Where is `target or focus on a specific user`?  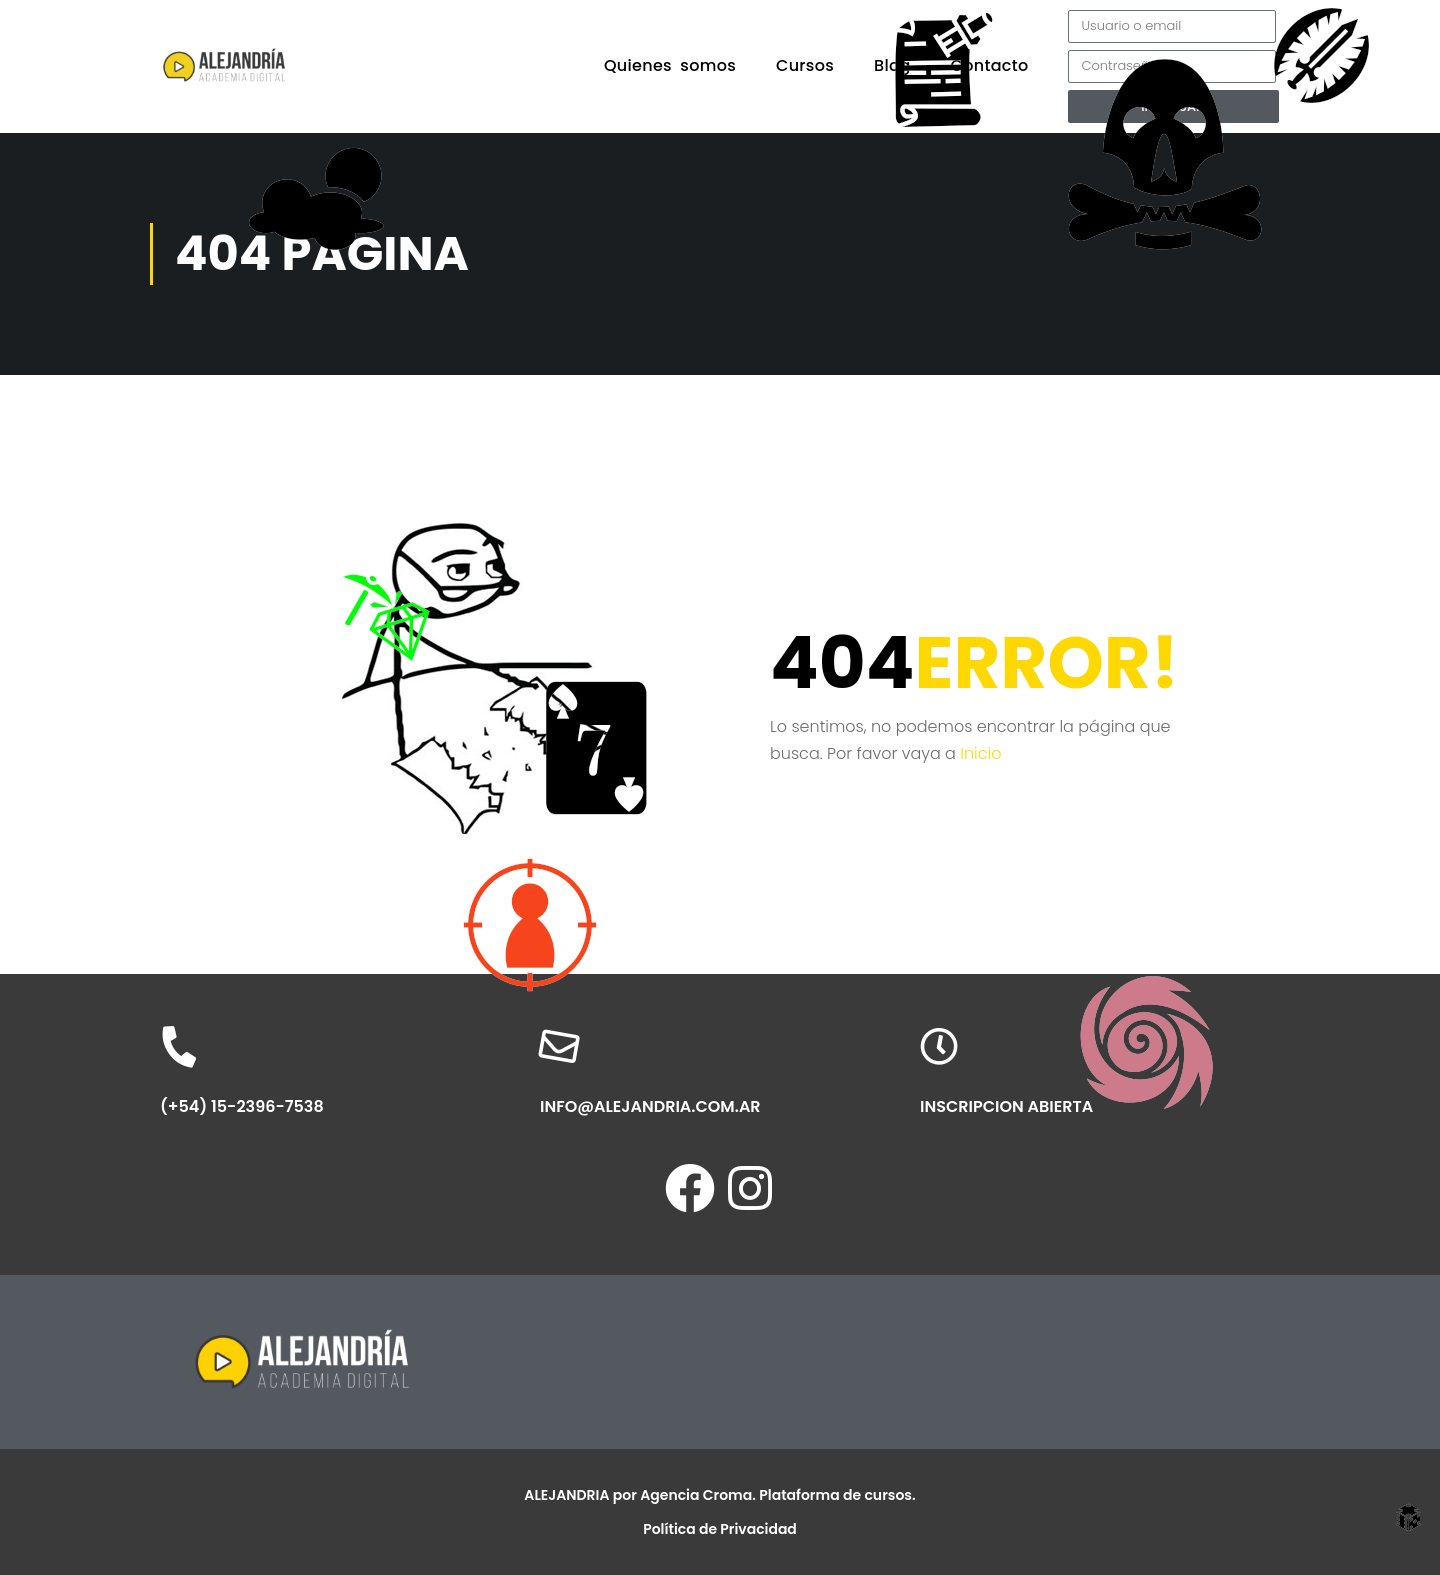 target or focus on a specific user is located at coordinates (530, 925).